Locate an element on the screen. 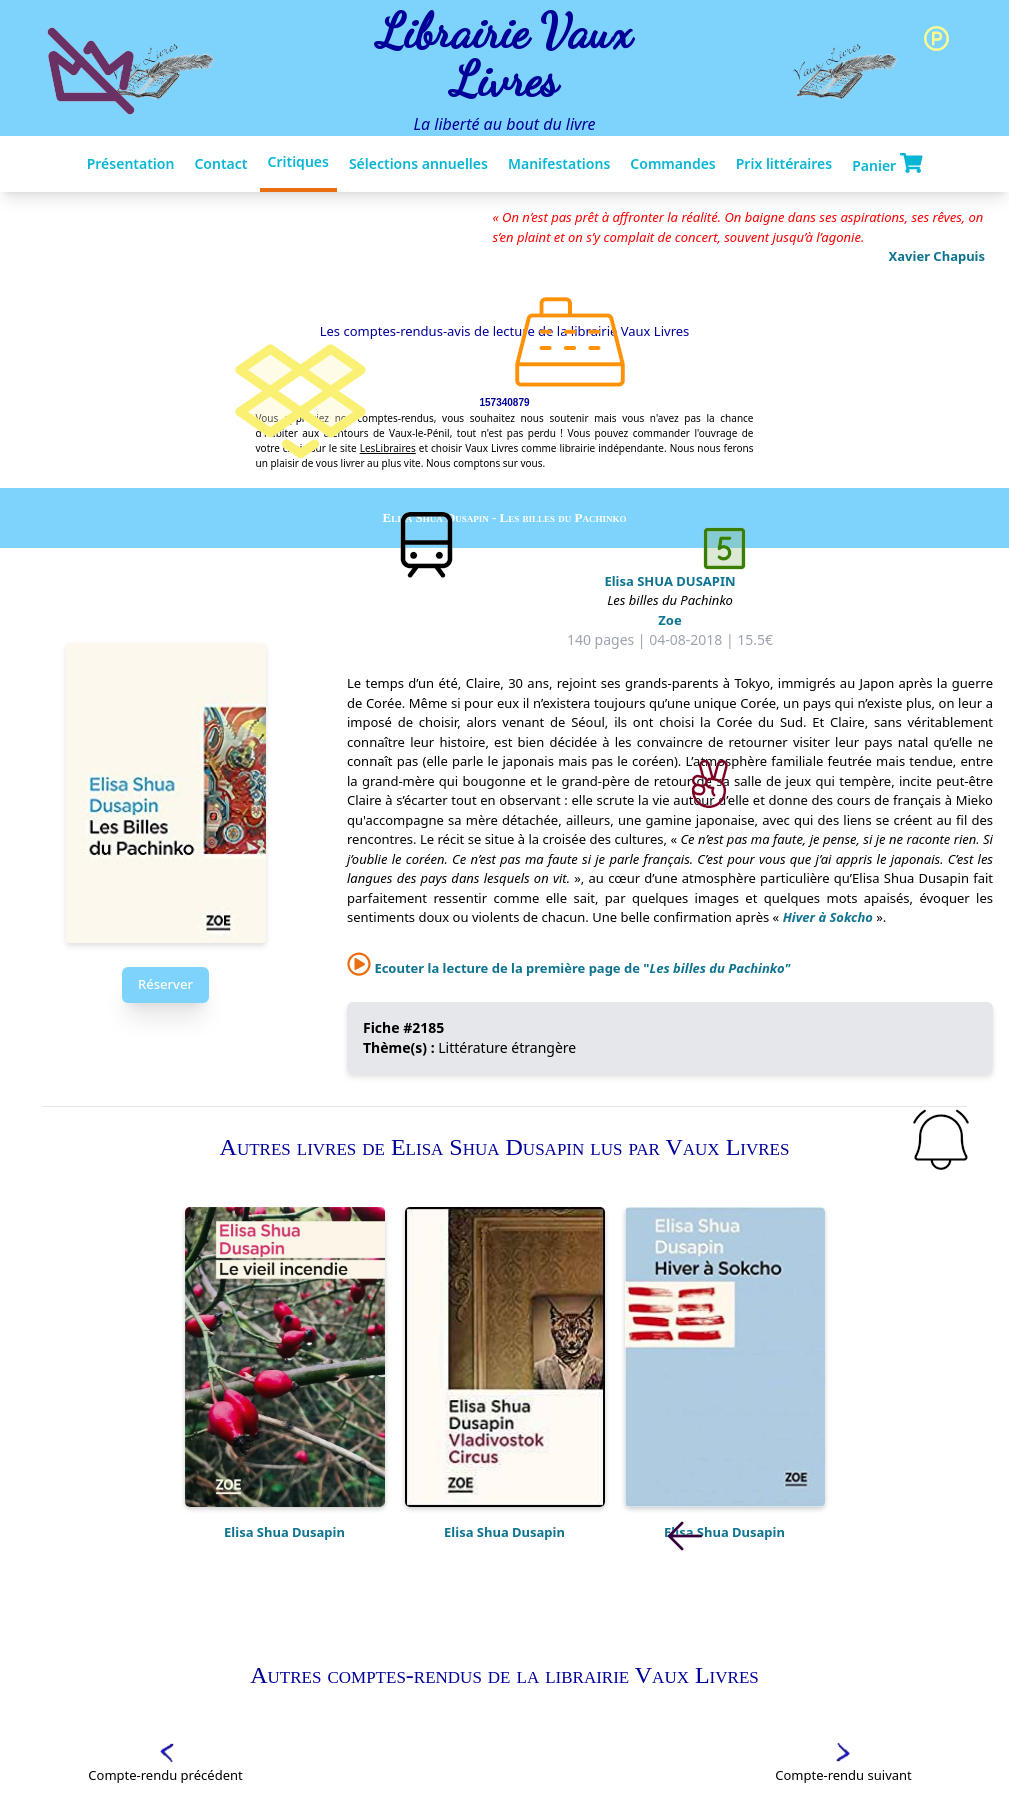 This screenshot has height=1809, width=1009. go back to the previous screen is located at coordinates (685, 1536).